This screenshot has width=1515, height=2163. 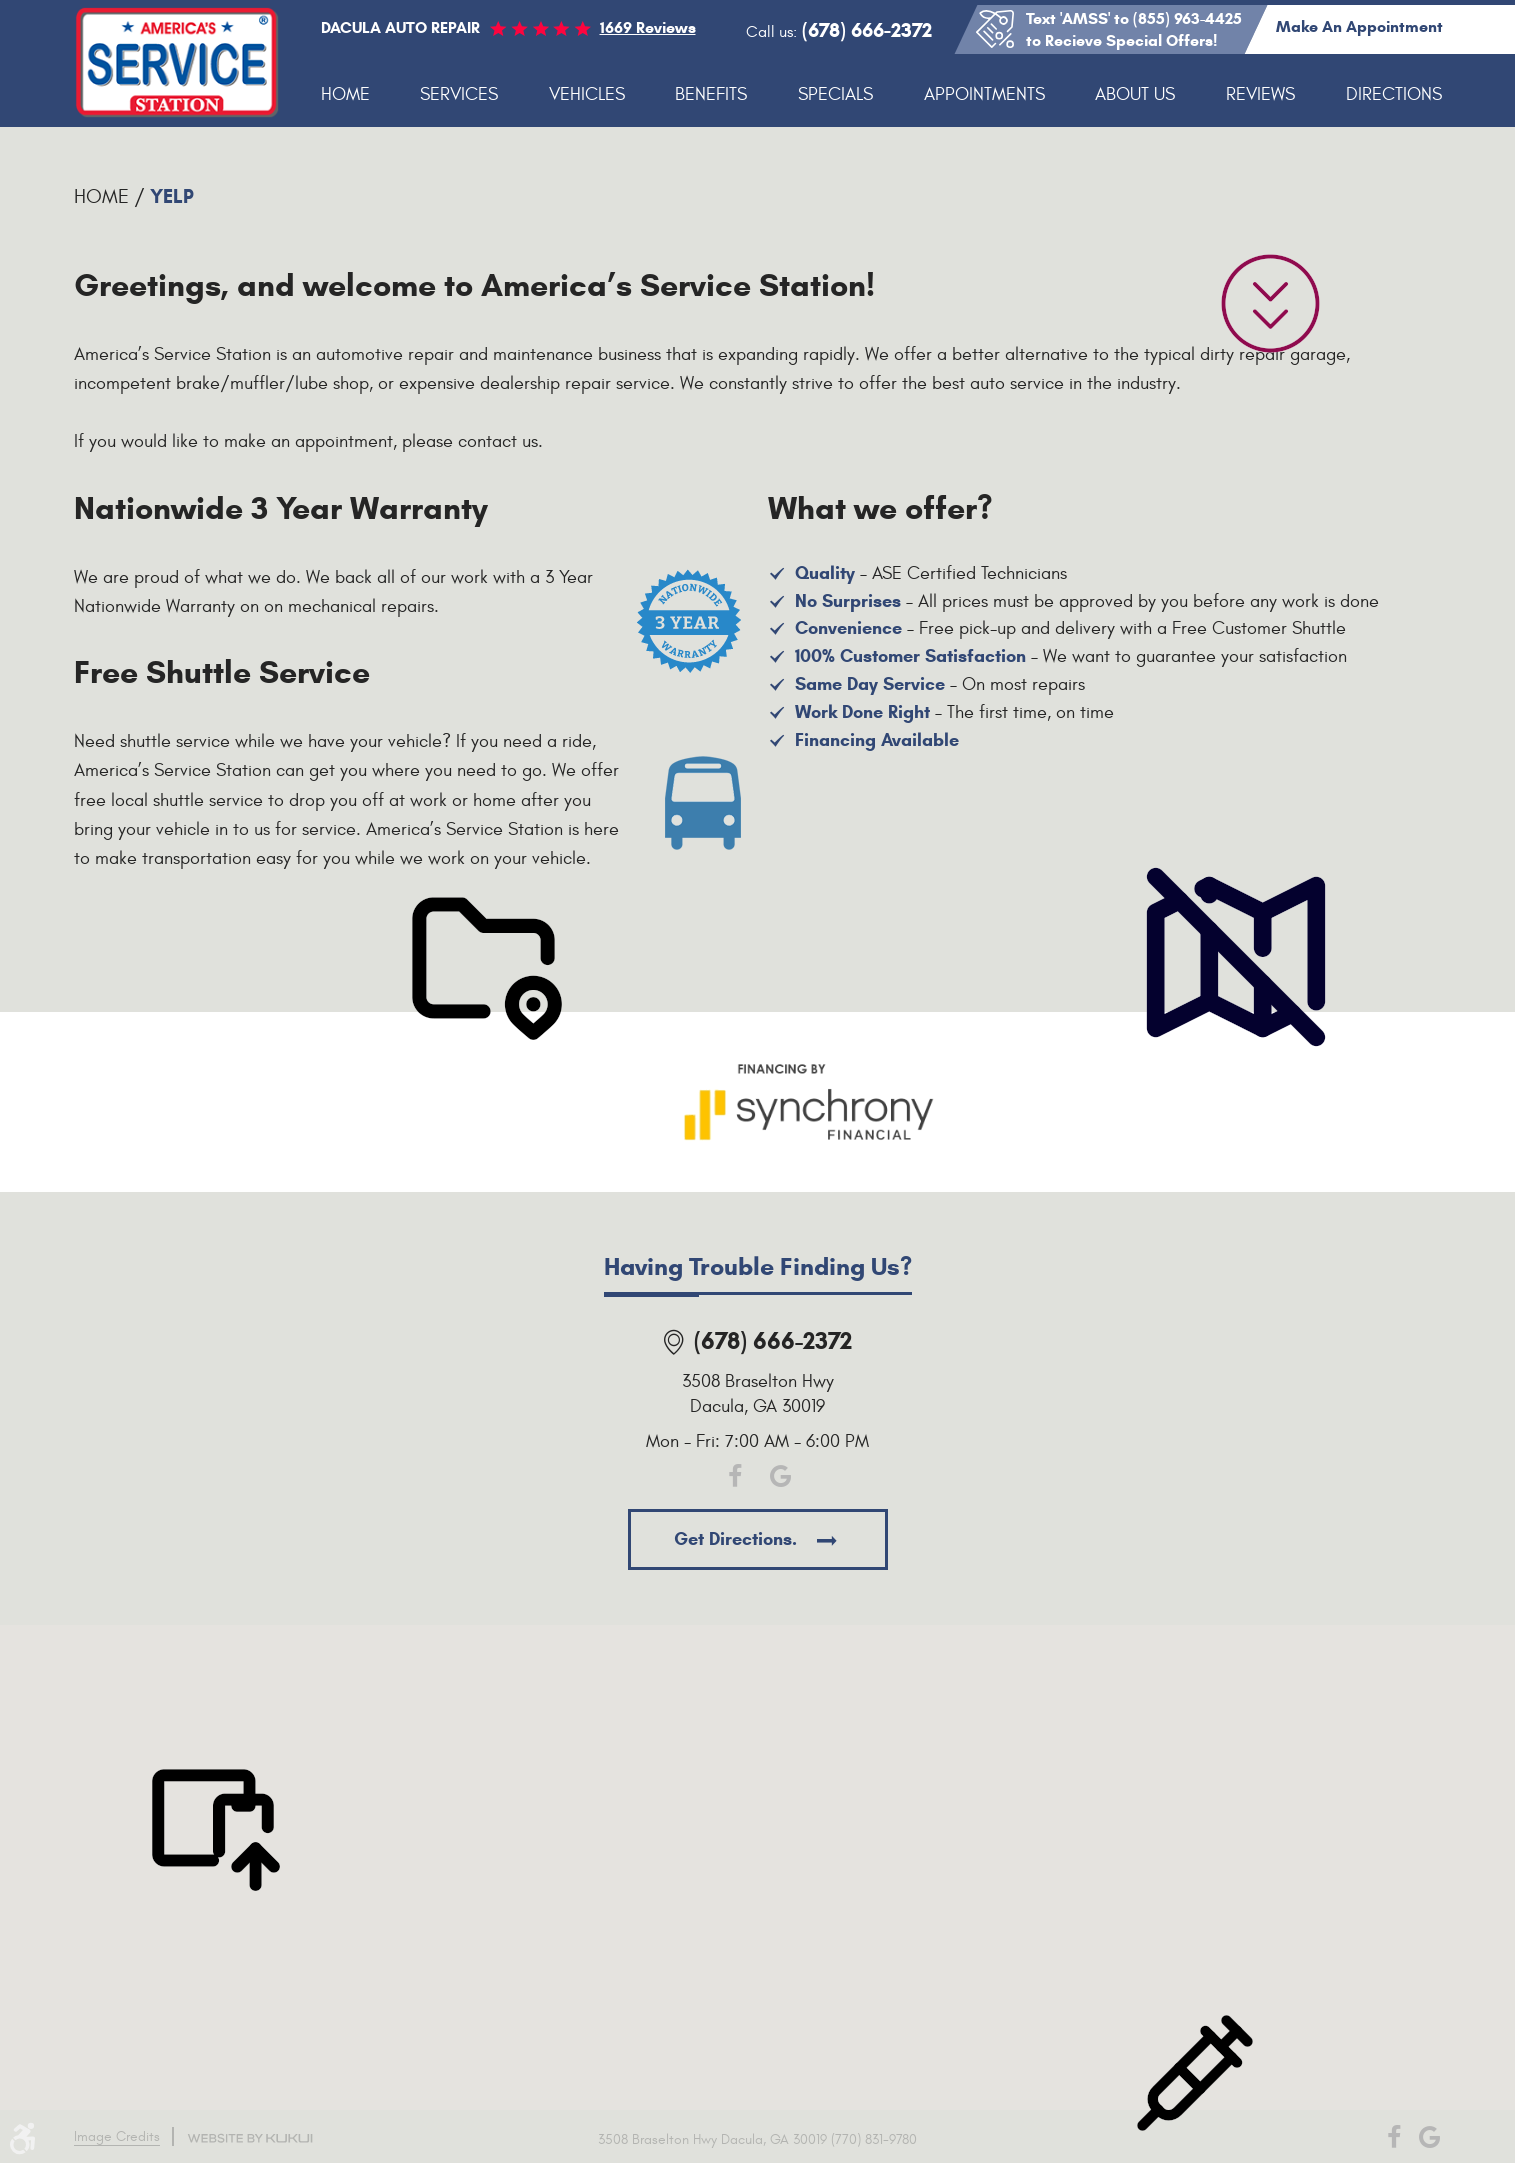 What do you see at coordinates (1270, 303) in the screenshot?
I see `expand all content below` at bounding box center [1270, 303].